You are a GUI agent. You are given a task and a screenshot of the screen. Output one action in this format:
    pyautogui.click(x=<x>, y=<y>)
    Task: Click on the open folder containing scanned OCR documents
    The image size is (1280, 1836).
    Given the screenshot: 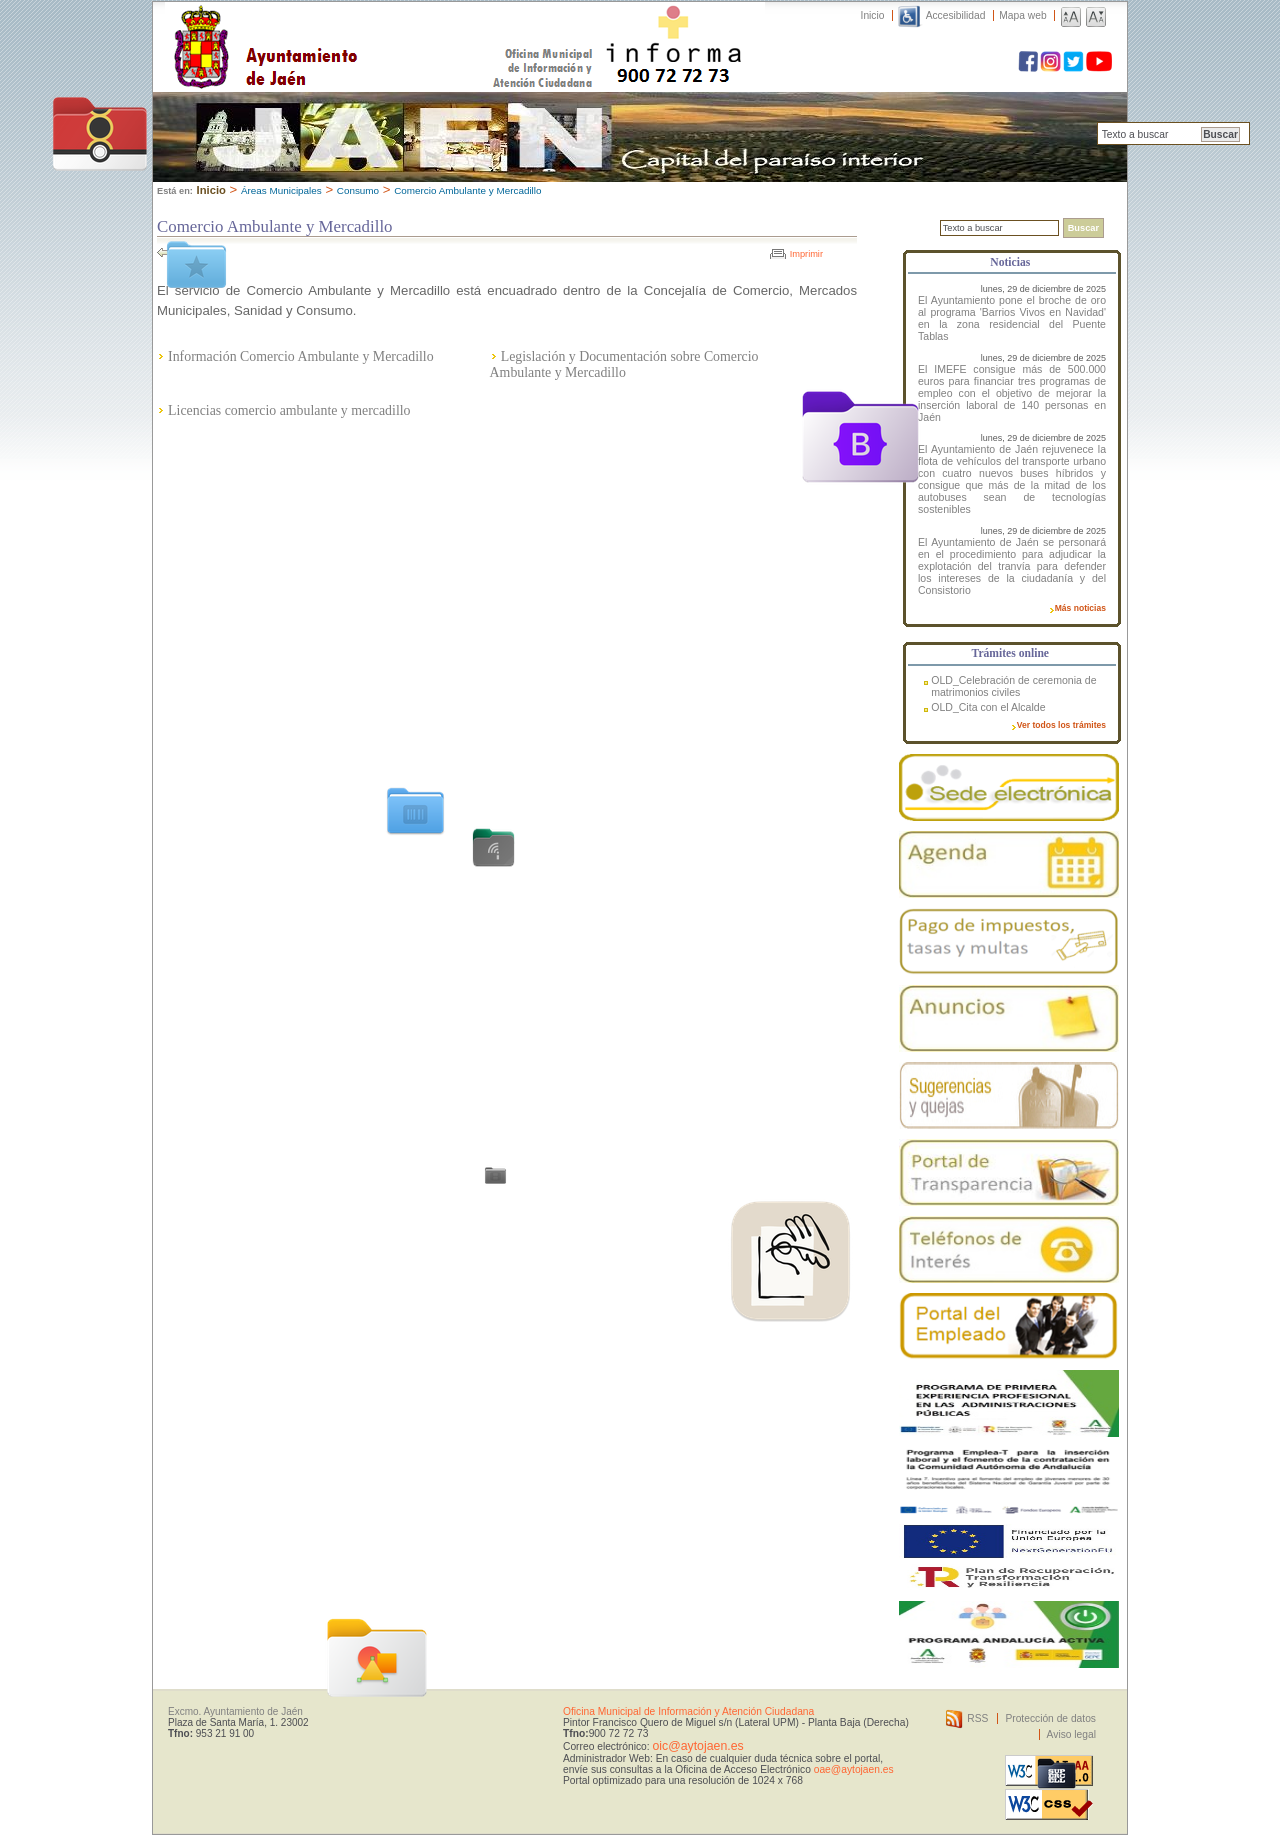 What is the action you would take?
    pyautogui.click(x=415, y=810)
    